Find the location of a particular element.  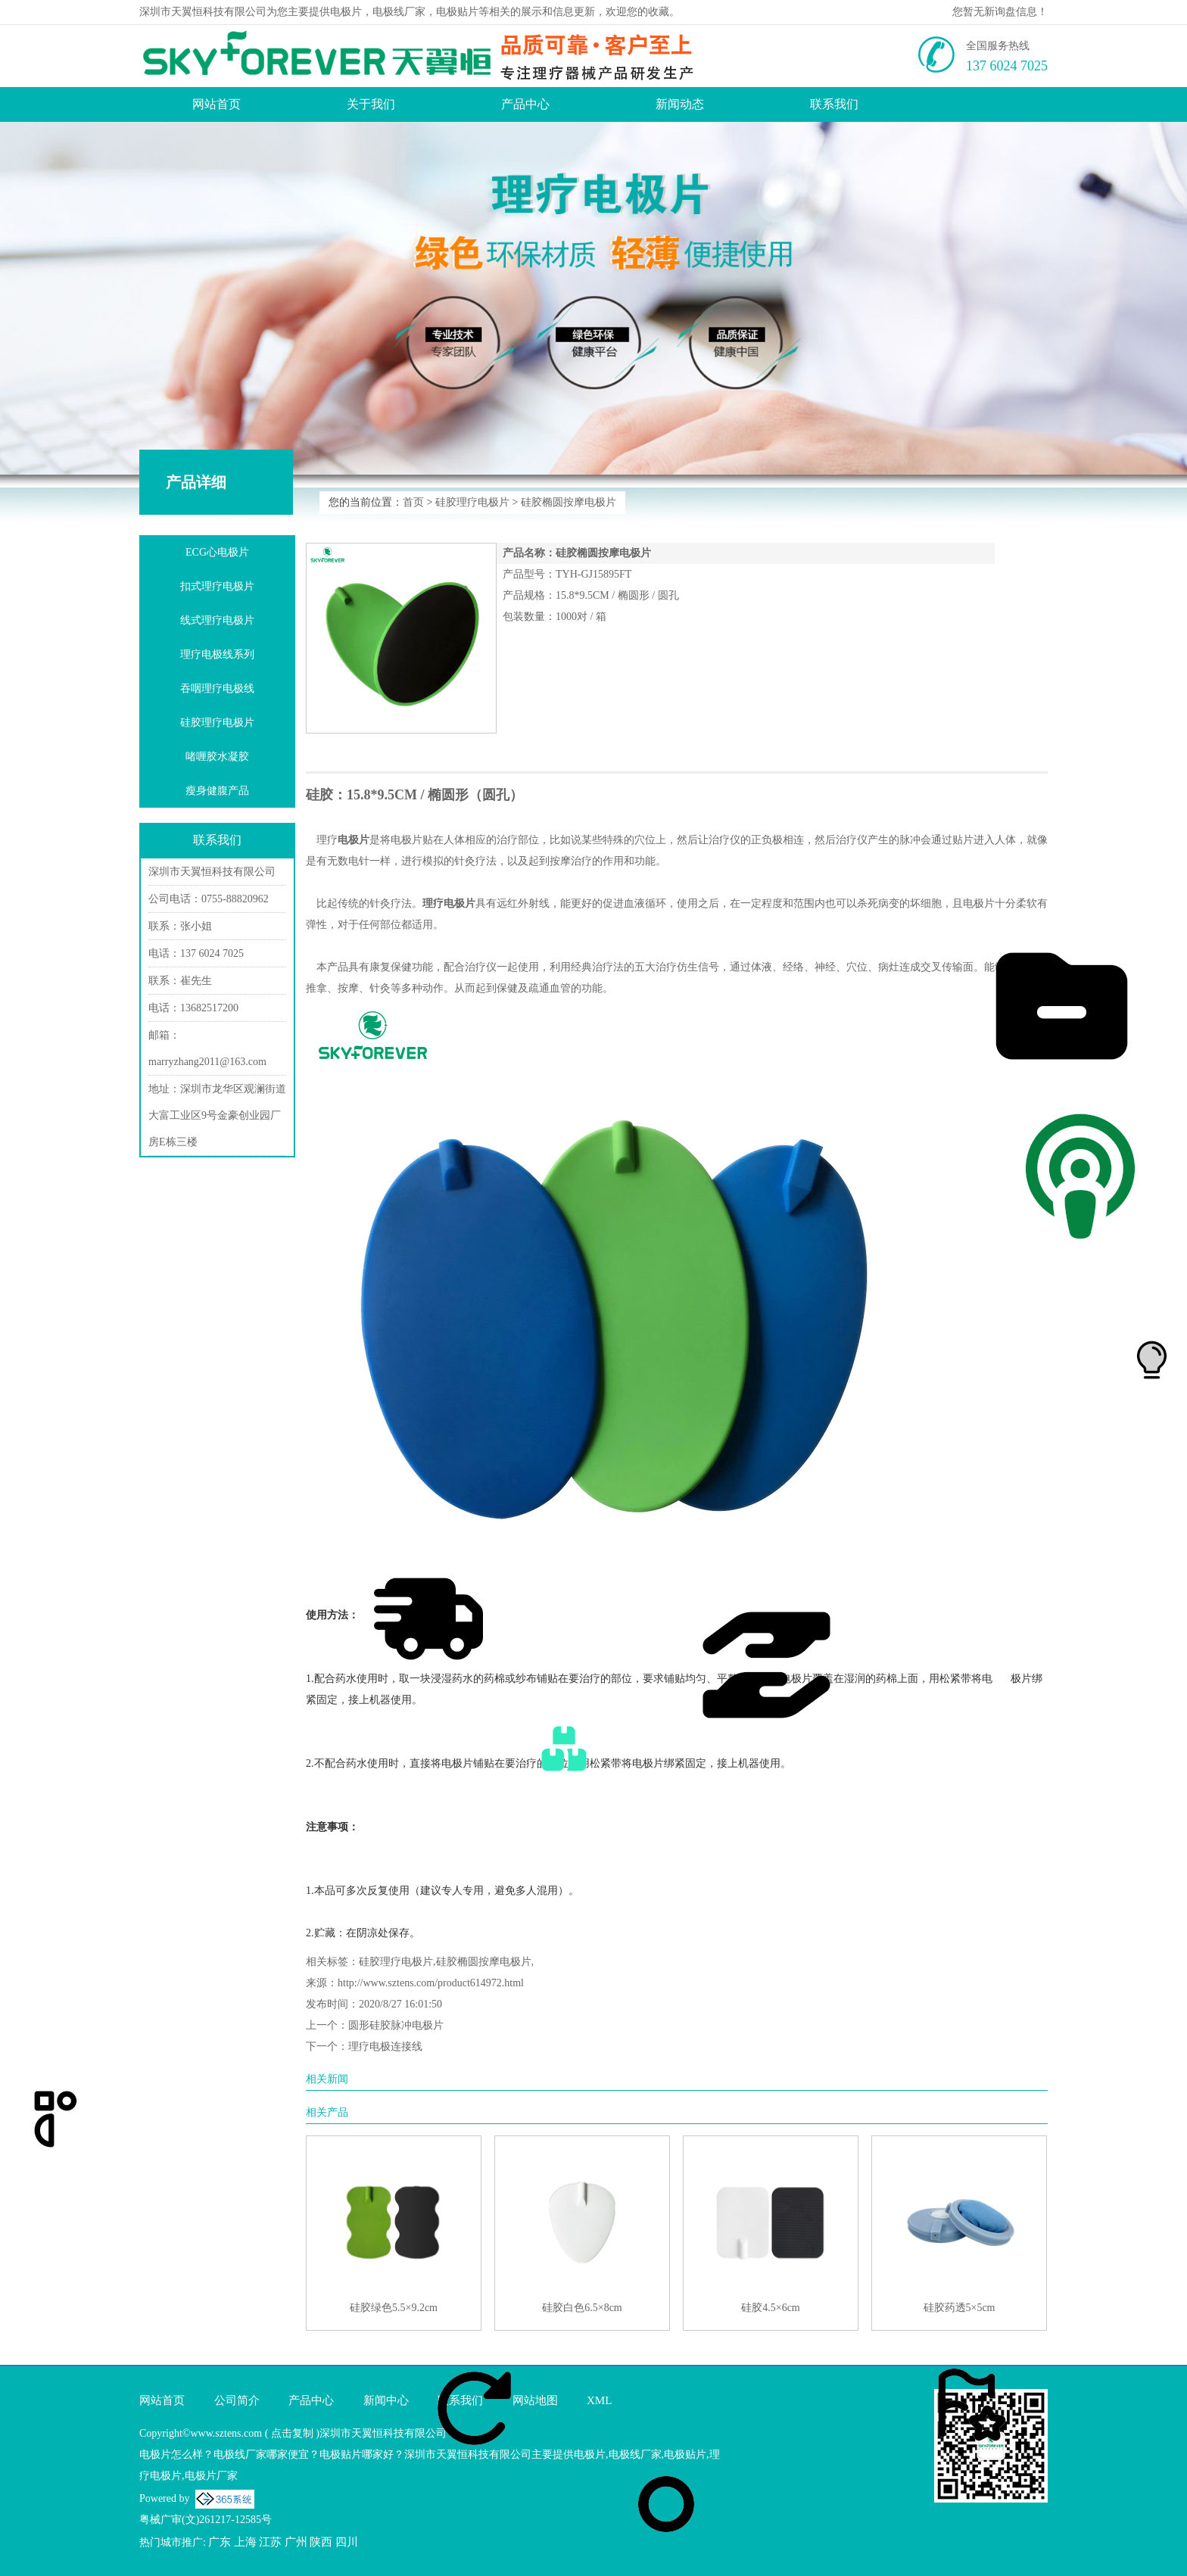

indicates partnership or collaboration features is located at coordinates (766, 1665).